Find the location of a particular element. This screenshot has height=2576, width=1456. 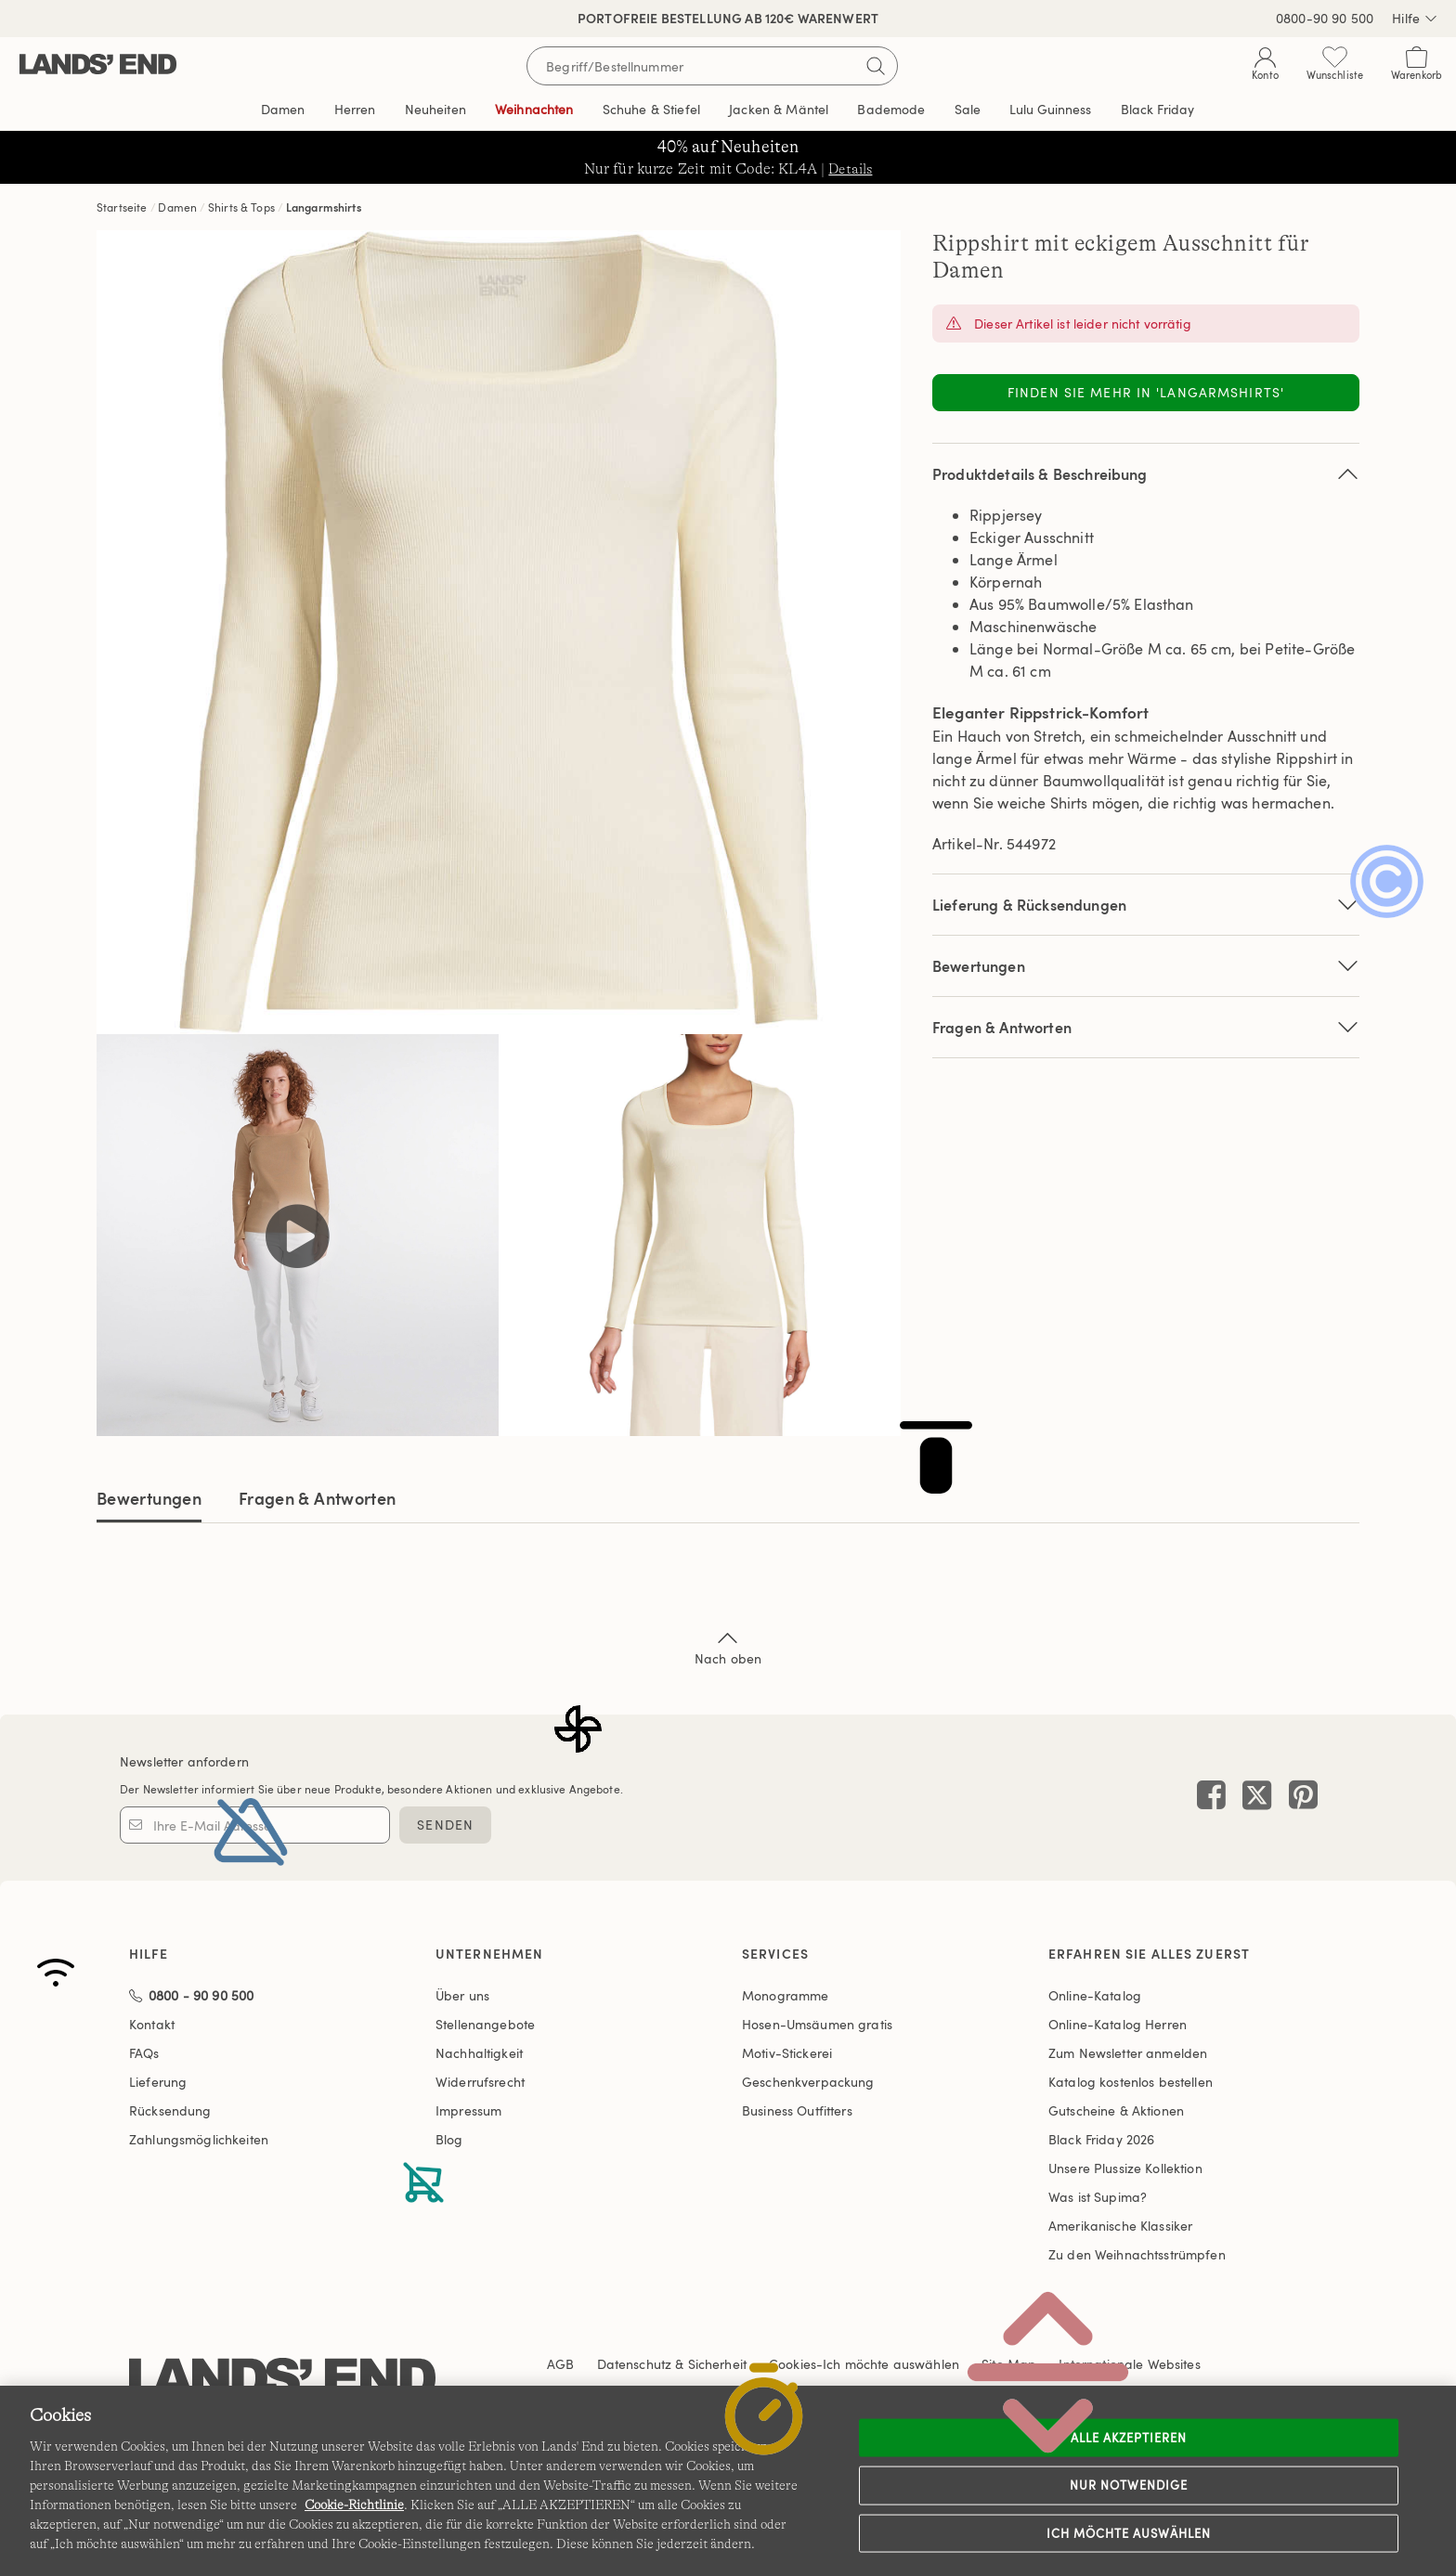

align selected element to top is located at coordinates (936, 1457).